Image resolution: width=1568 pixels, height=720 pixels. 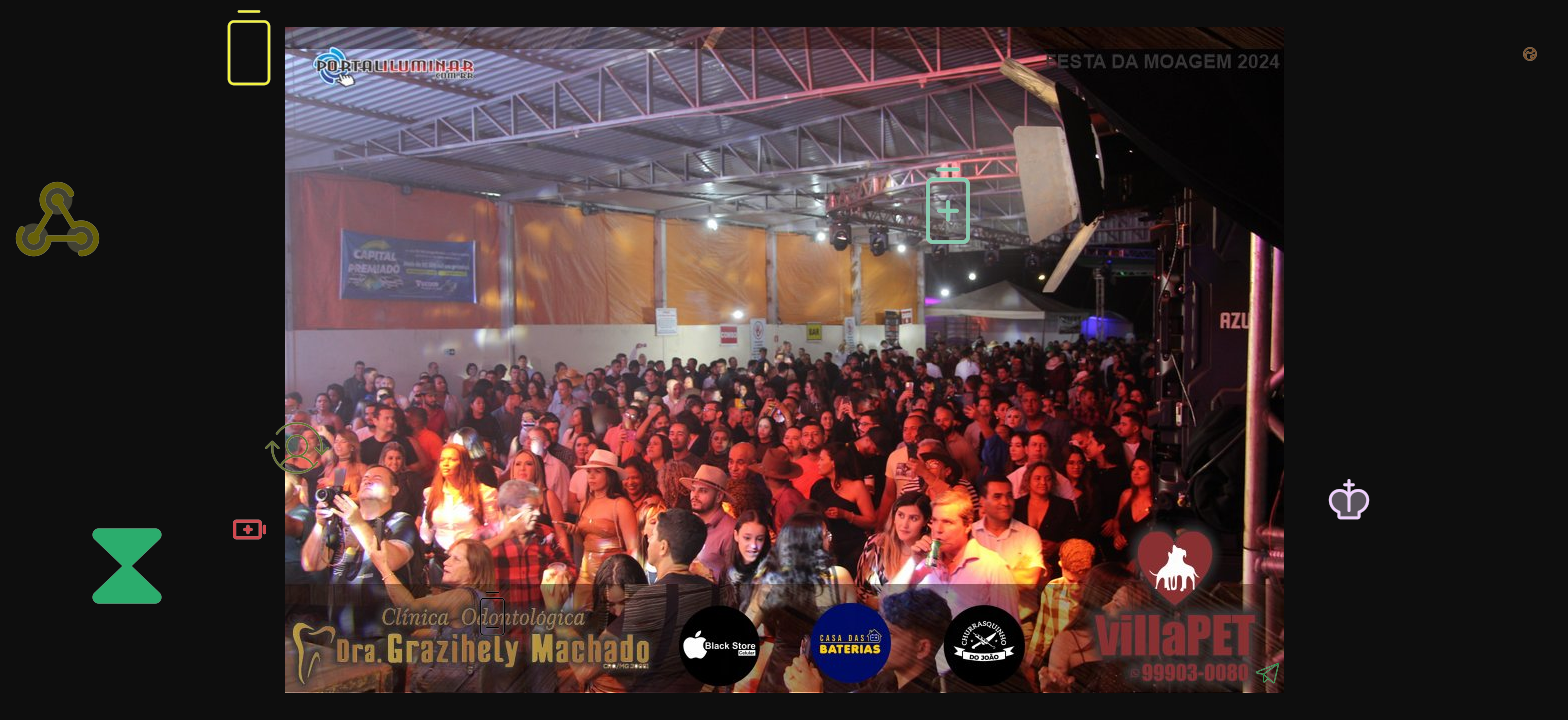 What do you see at coordinates (249, 529) in the screenshot?
I see `add or extend battery life` at bounding box center [249, 529].